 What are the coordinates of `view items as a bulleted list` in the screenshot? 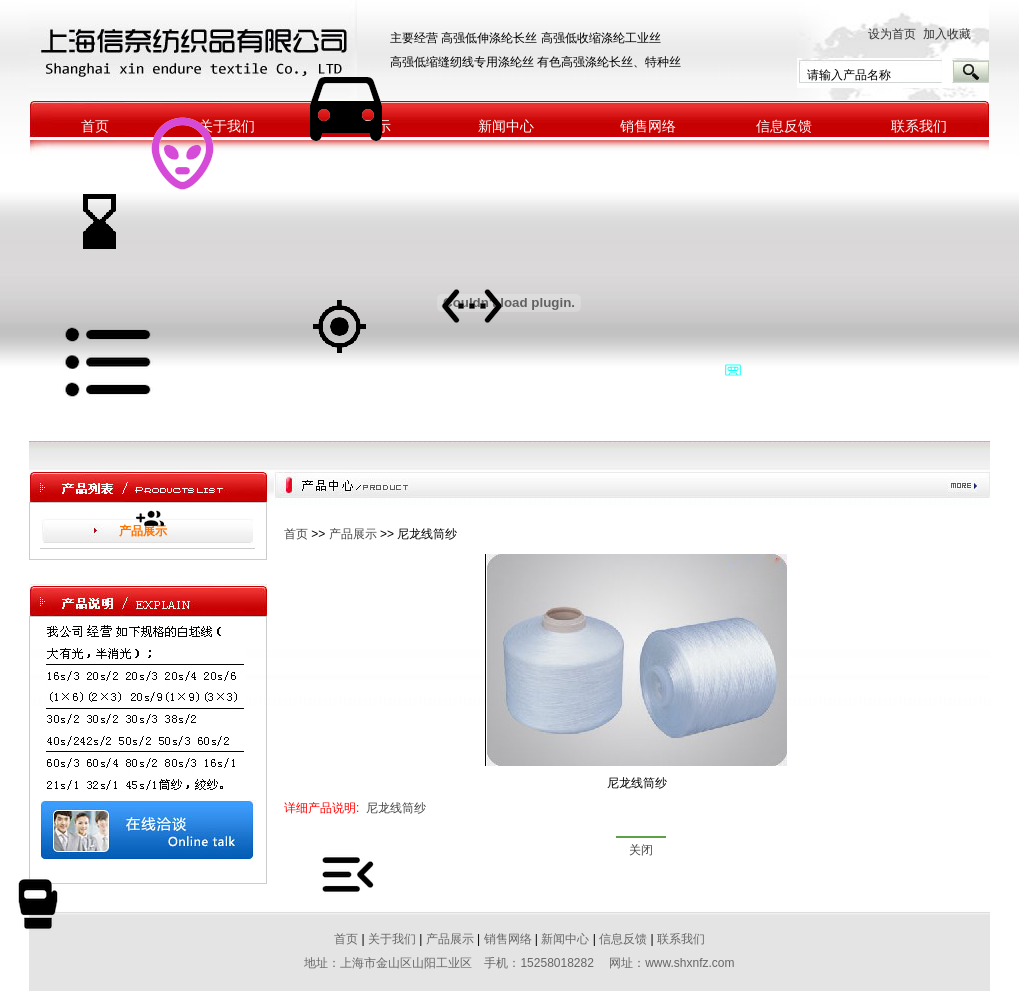 It's located at (109, 362).